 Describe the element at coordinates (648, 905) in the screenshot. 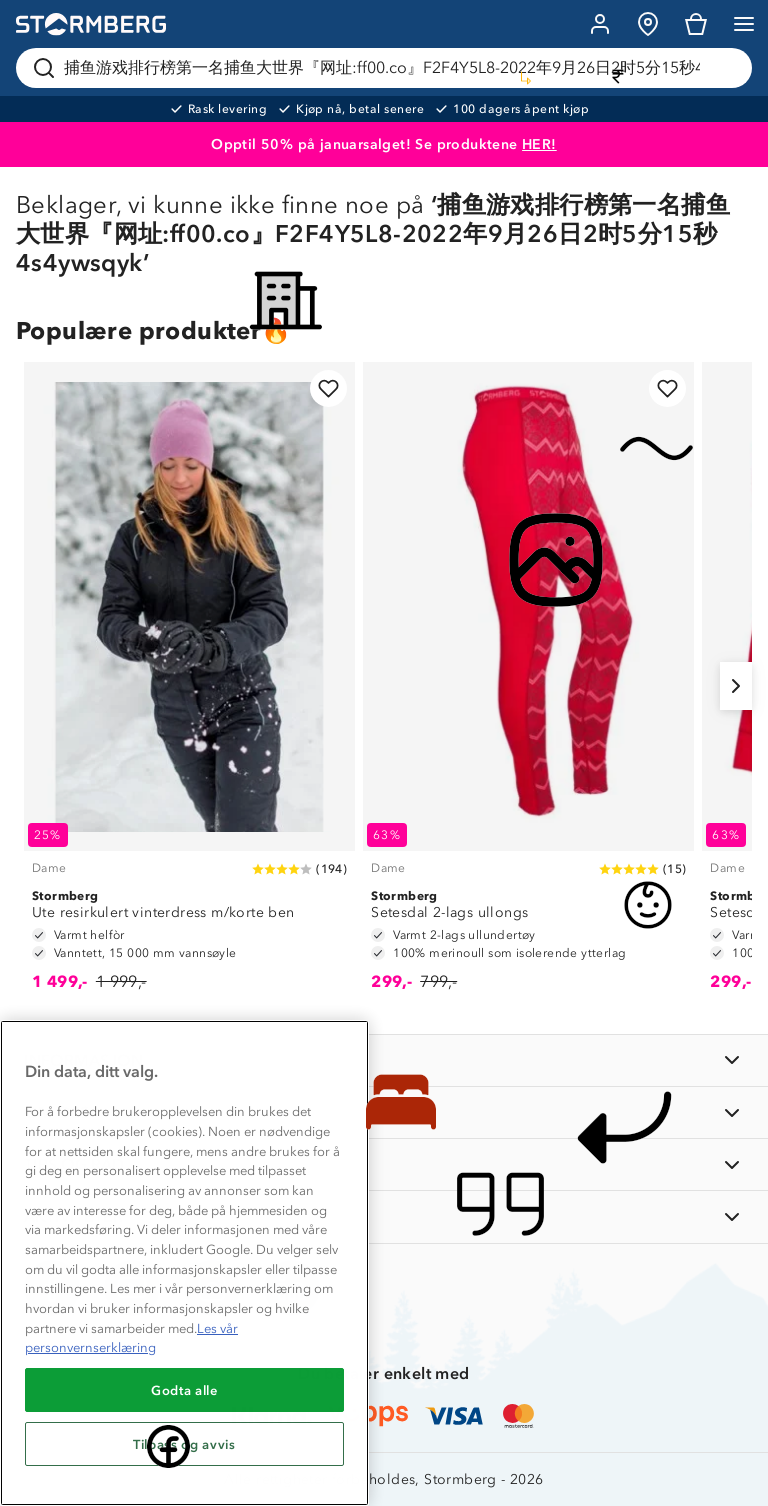

I see `access baby or child-related settings` at that location.